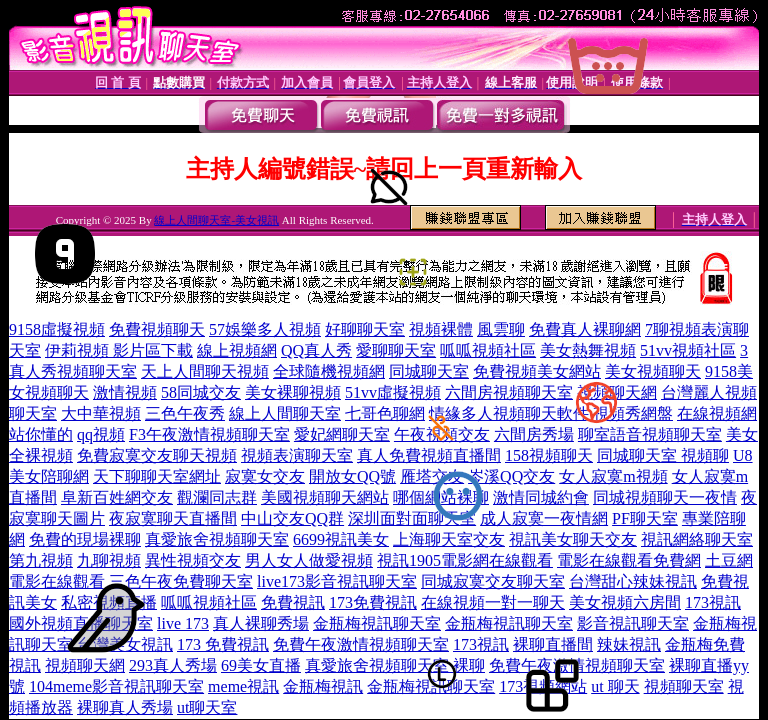  I want to click on switch to global or worldwide view, so click(596, 402).